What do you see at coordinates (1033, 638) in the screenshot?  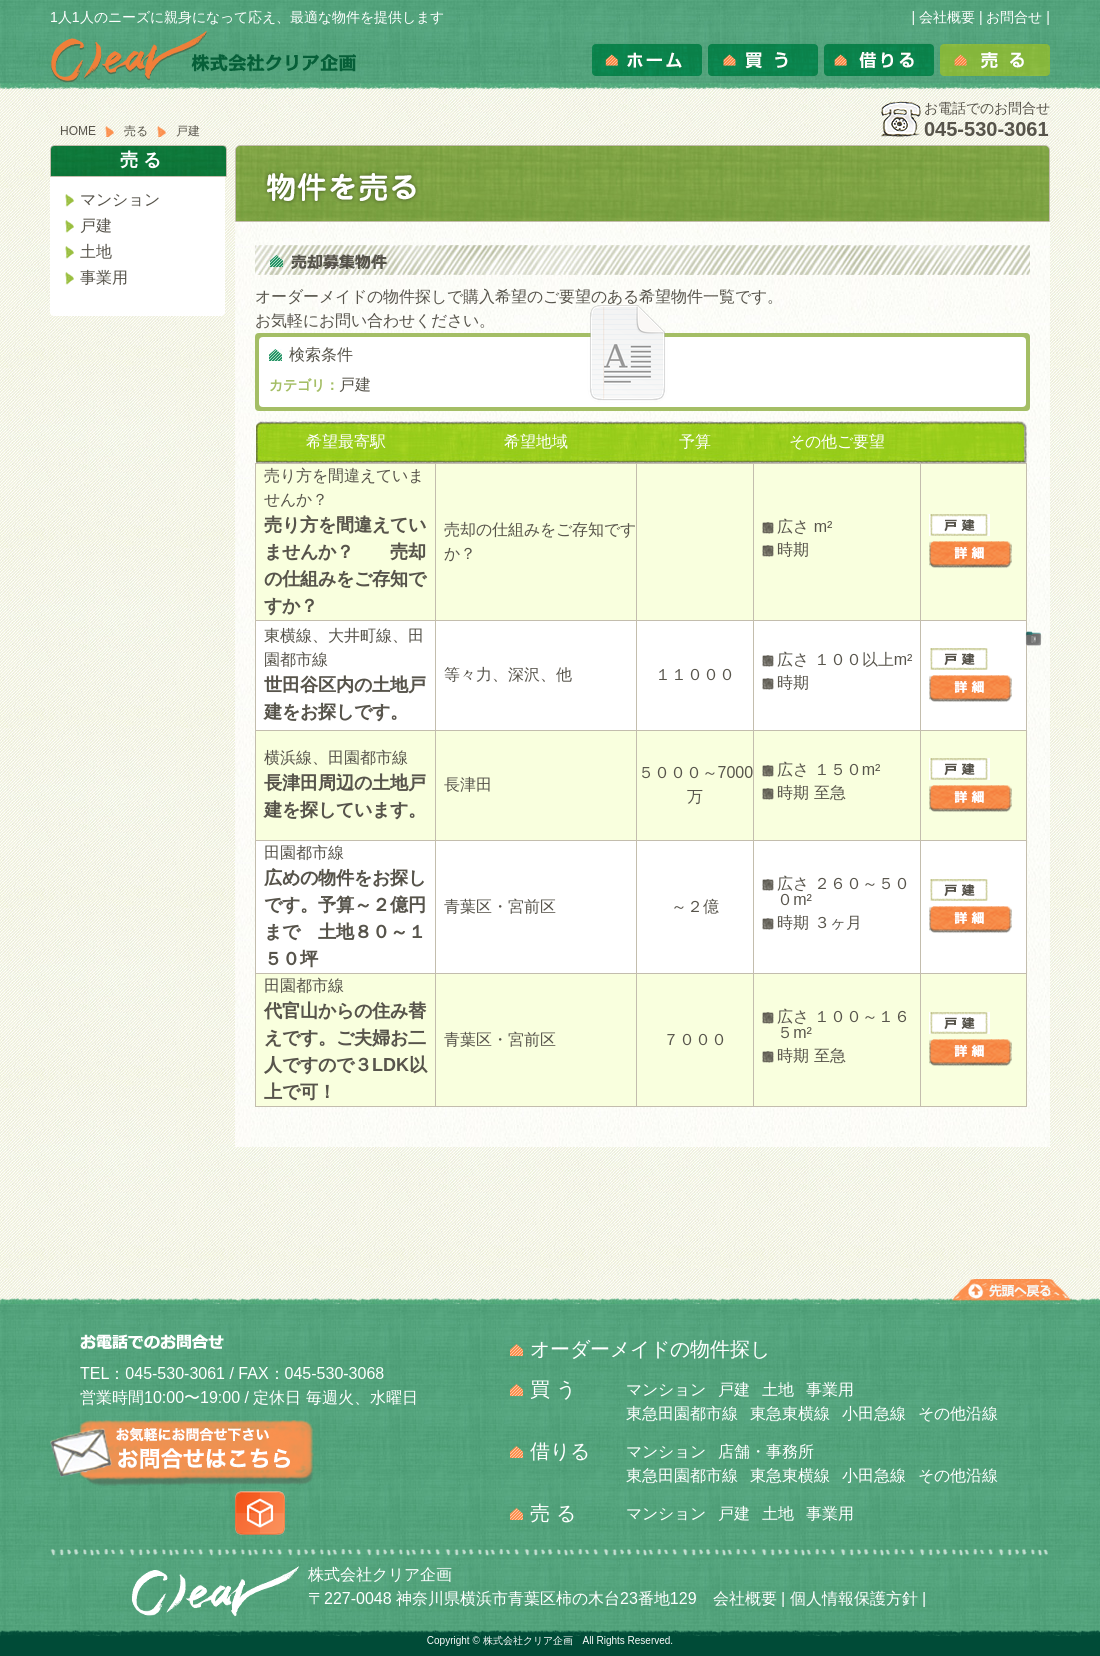 I see `open templates folder` at bounding box center [1033, 638].